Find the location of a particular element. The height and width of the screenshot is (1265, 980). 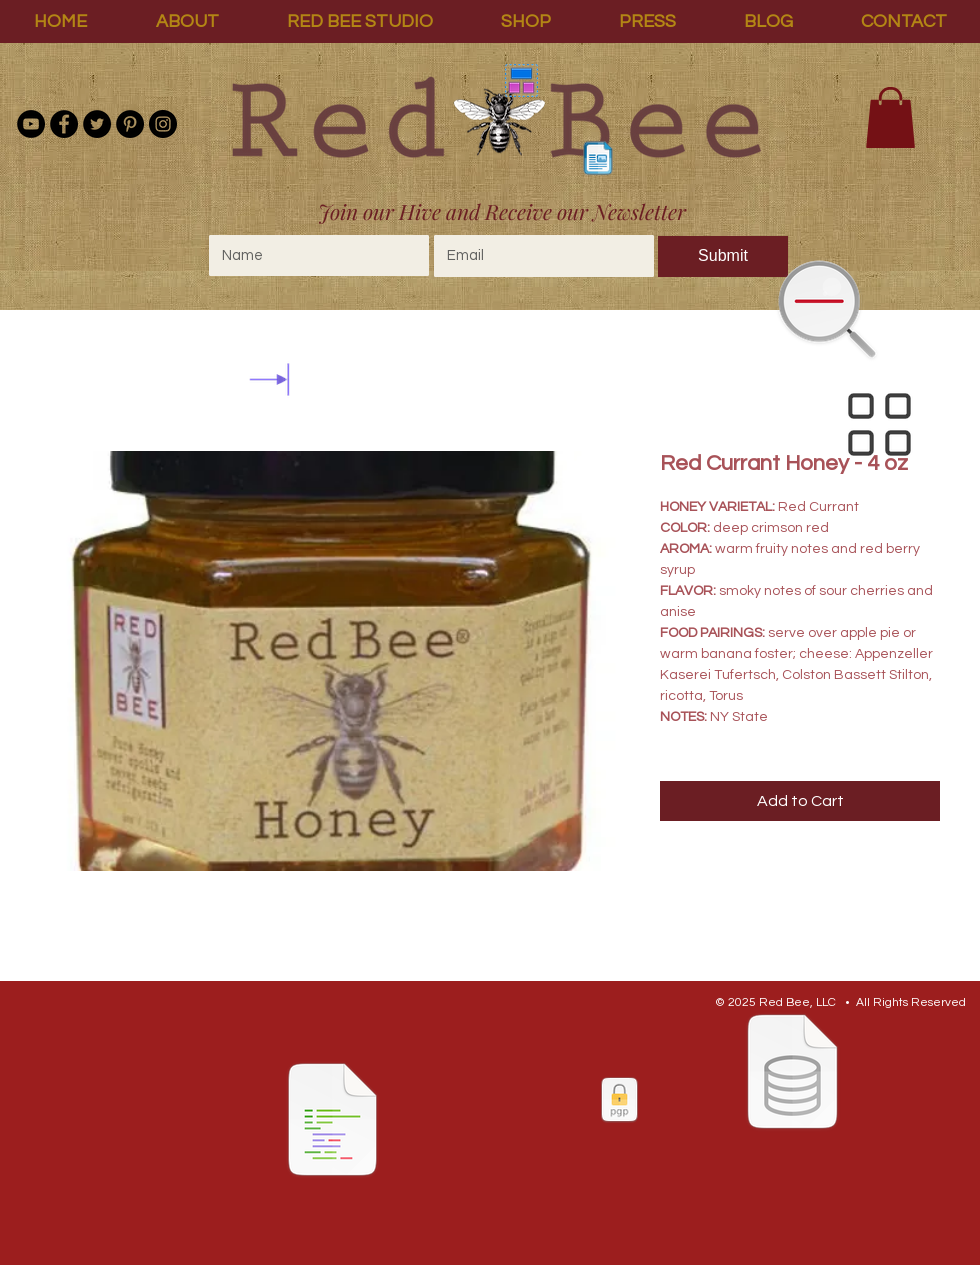

zoom out to see more content is located at coordinates (826, 308).